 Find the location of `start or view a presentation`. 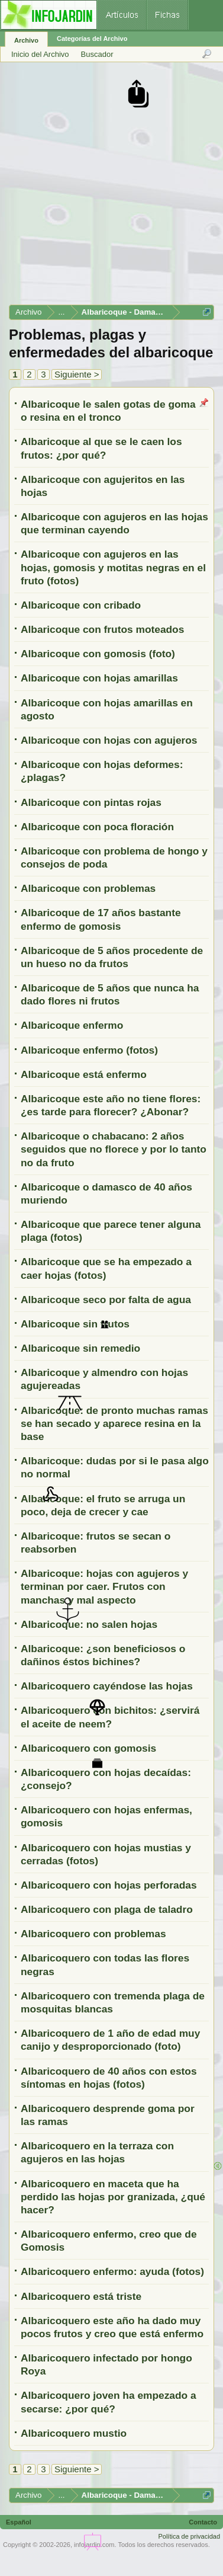

start or view a presentation is located at coordinates (92, 2542).